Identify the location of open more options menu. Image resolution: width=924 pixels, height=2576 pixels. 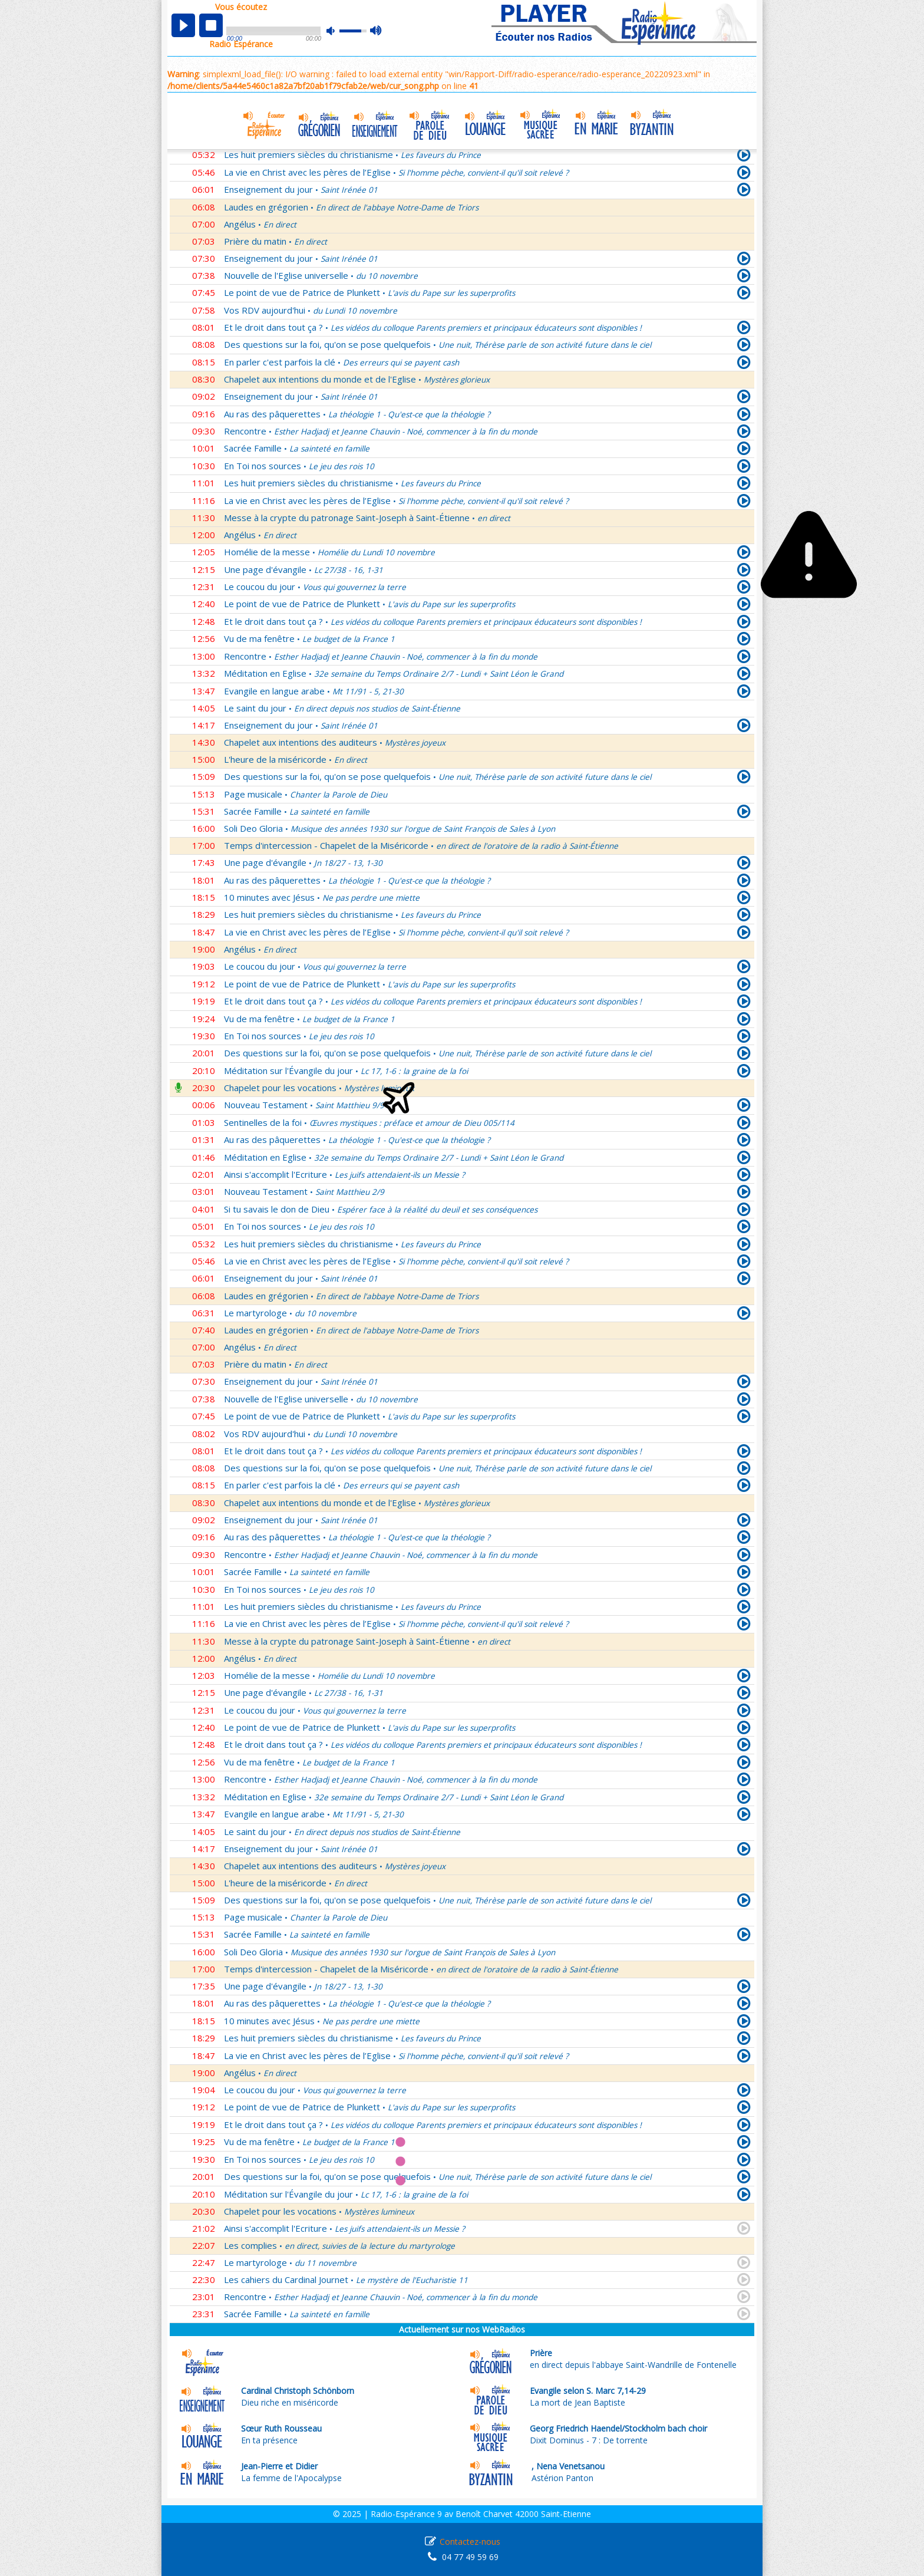
(400, 2161).